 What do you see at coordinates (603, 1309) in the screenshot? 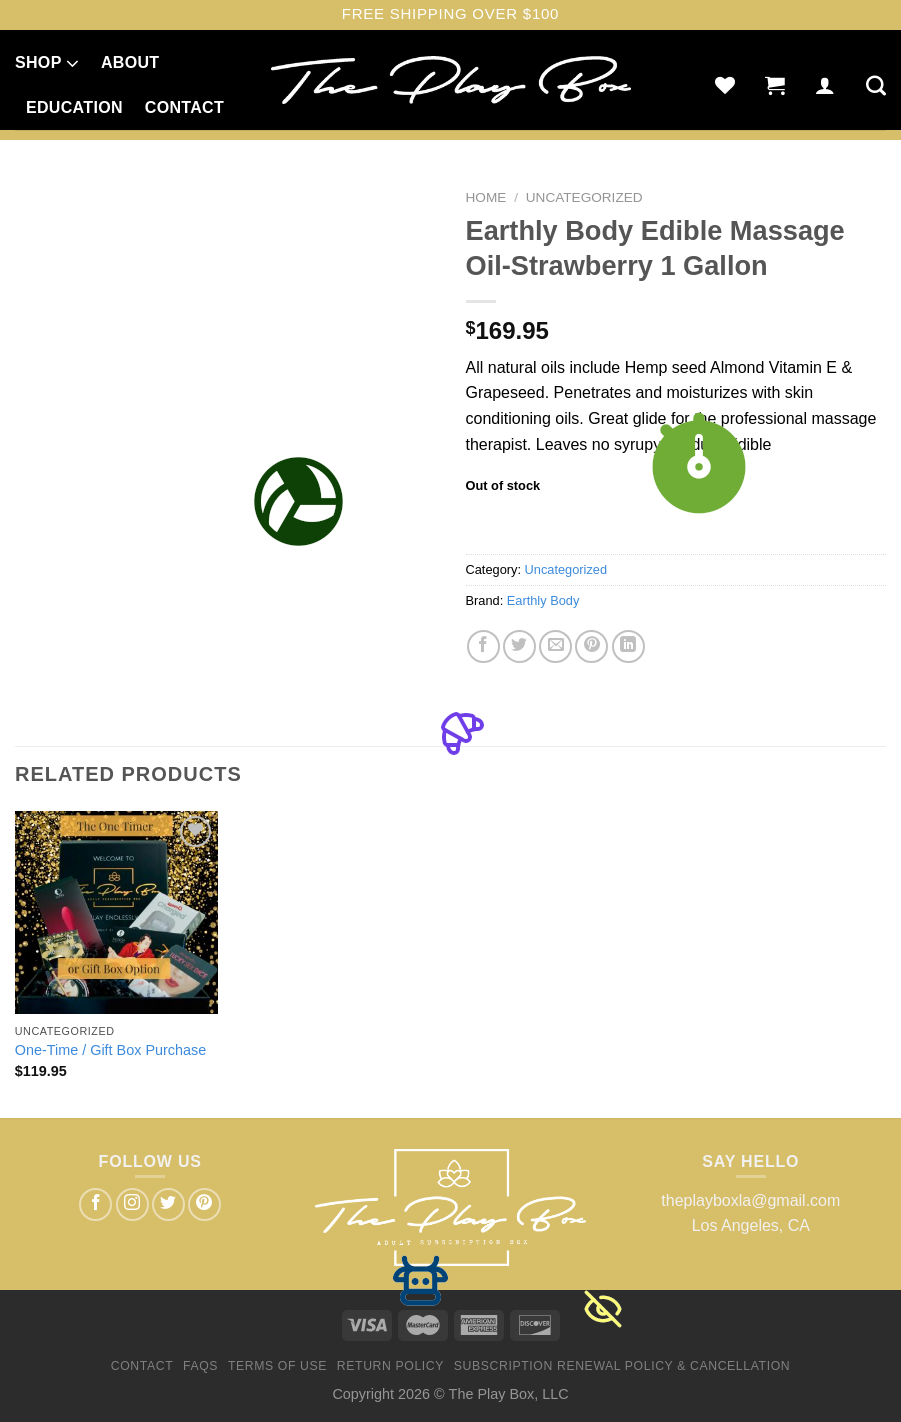
I see `hide password or sensitive content` at bounding box center [603, 1309].